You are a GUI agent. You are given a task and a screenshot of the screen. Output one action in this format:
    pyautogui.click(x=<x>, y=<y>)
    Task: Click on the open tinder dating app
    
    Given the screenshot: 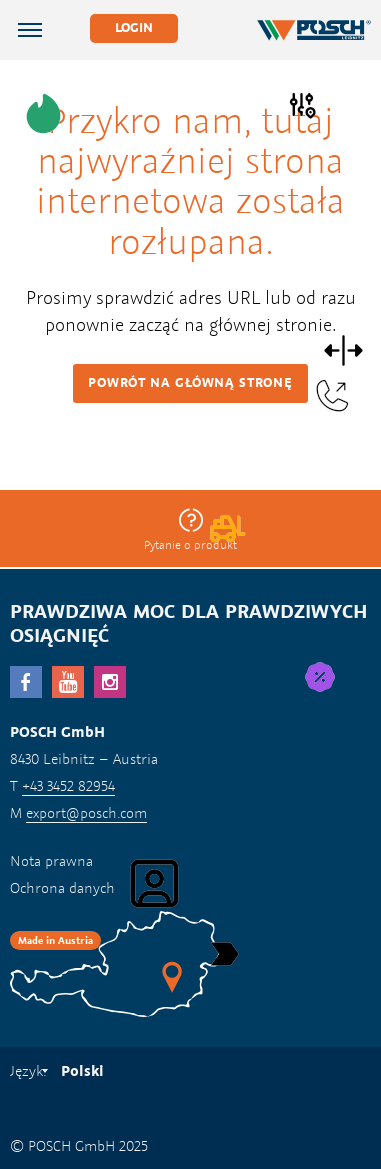 What is the action you would take?
    pyautogui.click(x=43, y=114)
    